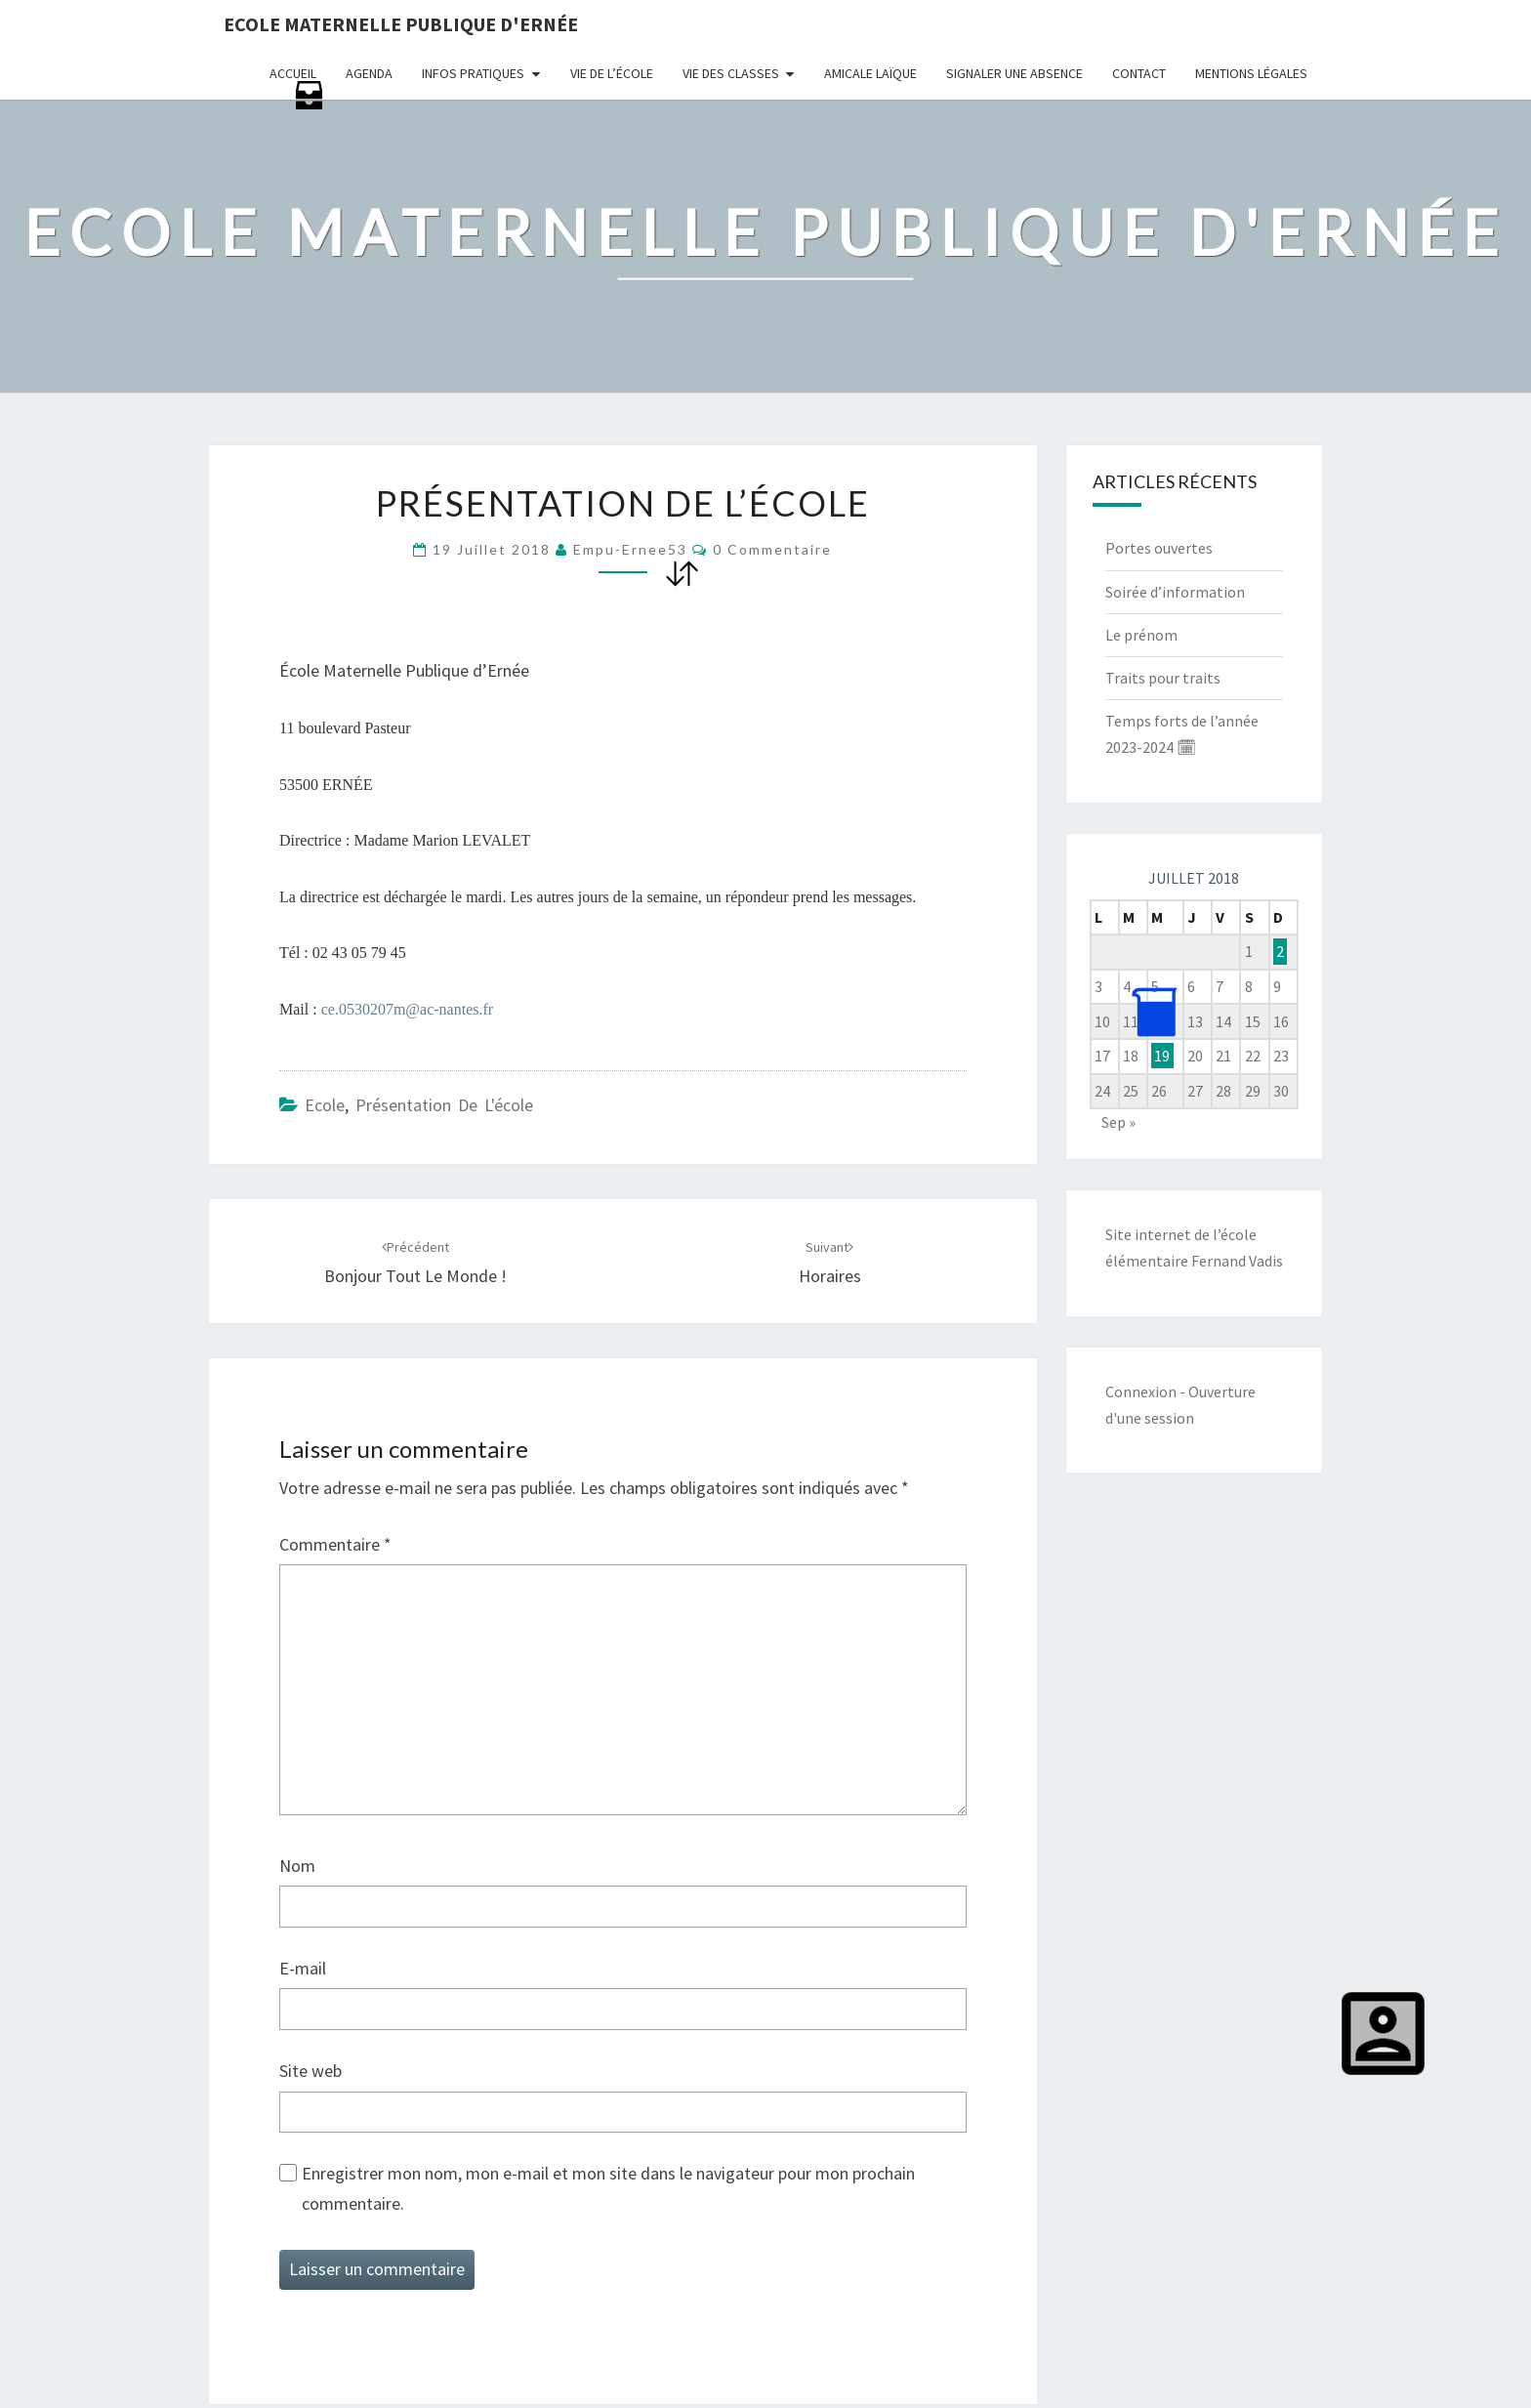  What do you see at coordinates (1383, 2033) in the screenshot?
I see `switch to portrait orientation mode` at bounding box center [1383, 2033].